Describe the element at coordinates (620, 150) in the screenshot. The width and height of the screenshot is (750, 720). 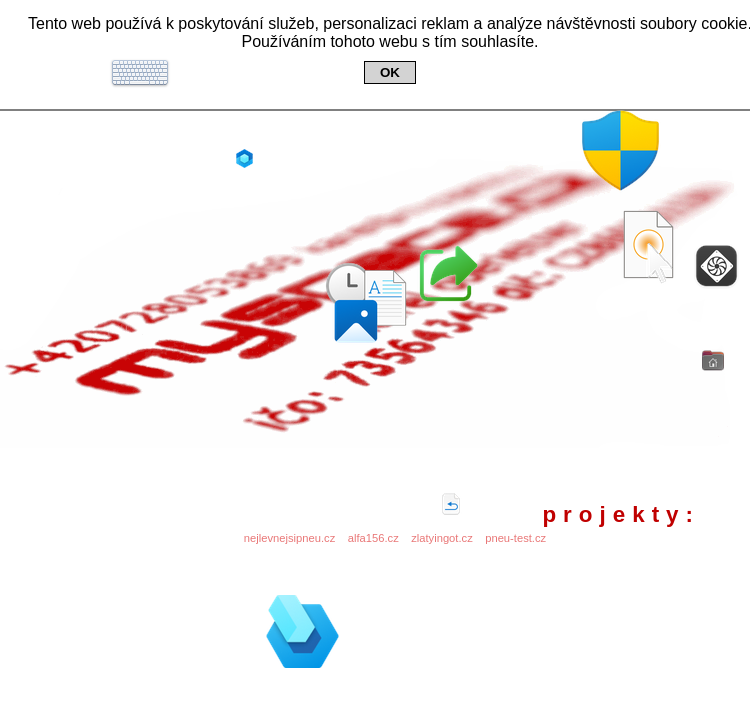
I see `indicates administrator privileges or protected system access` at that location.